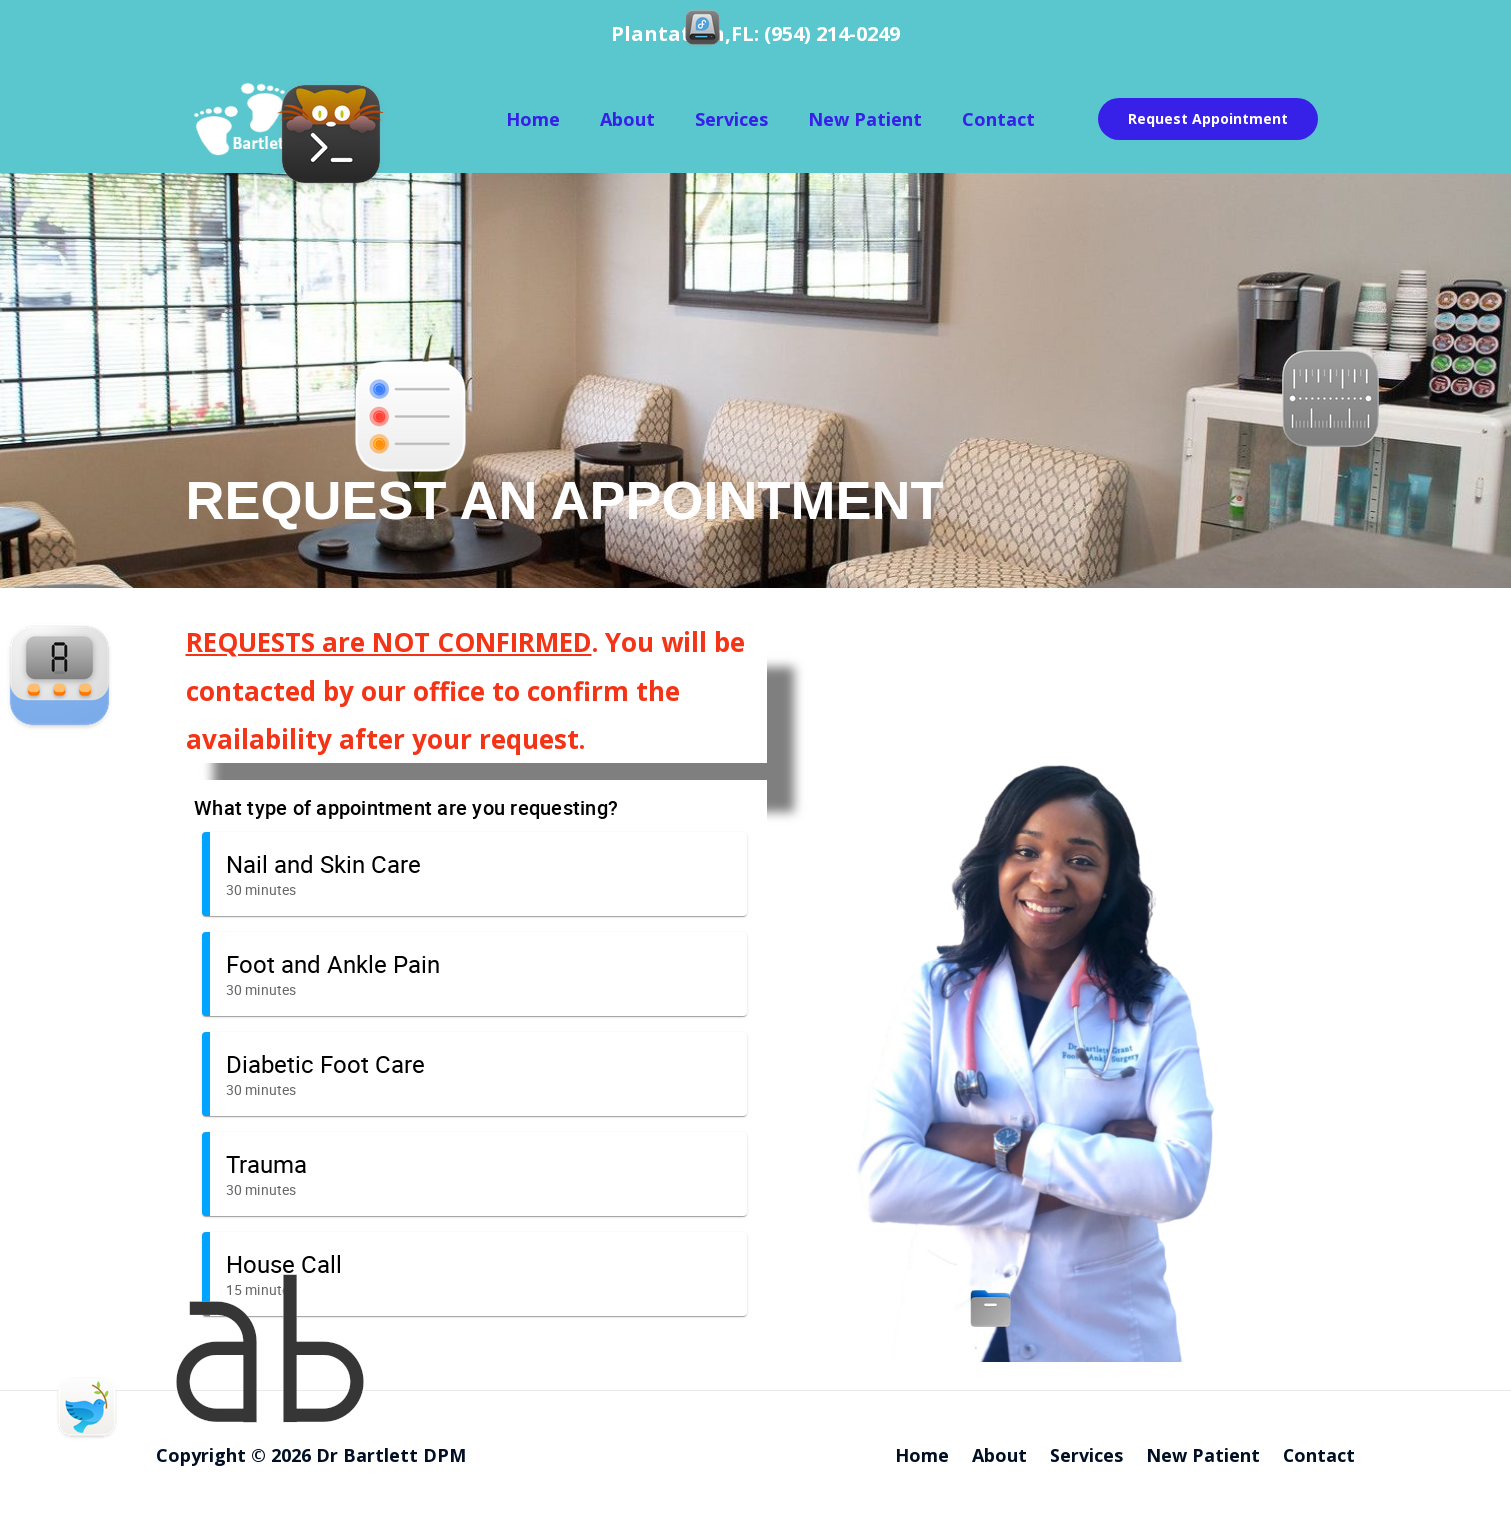 This screenshot has height=1520, width=1511. What do you see at coordinates (1330, 398) in the screenshot?
I see `open the Measure app` at bounding box center [1330, 398].